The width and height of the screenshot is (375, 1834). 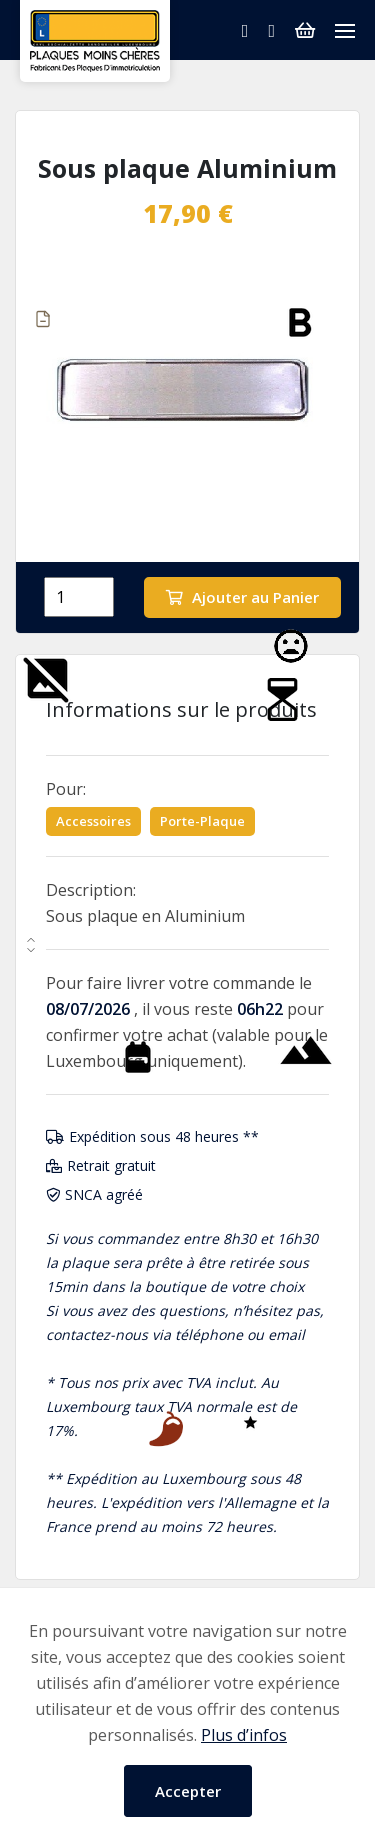 I want to click on expand or collapse a dropdown menu, so click(x=31, y=945).